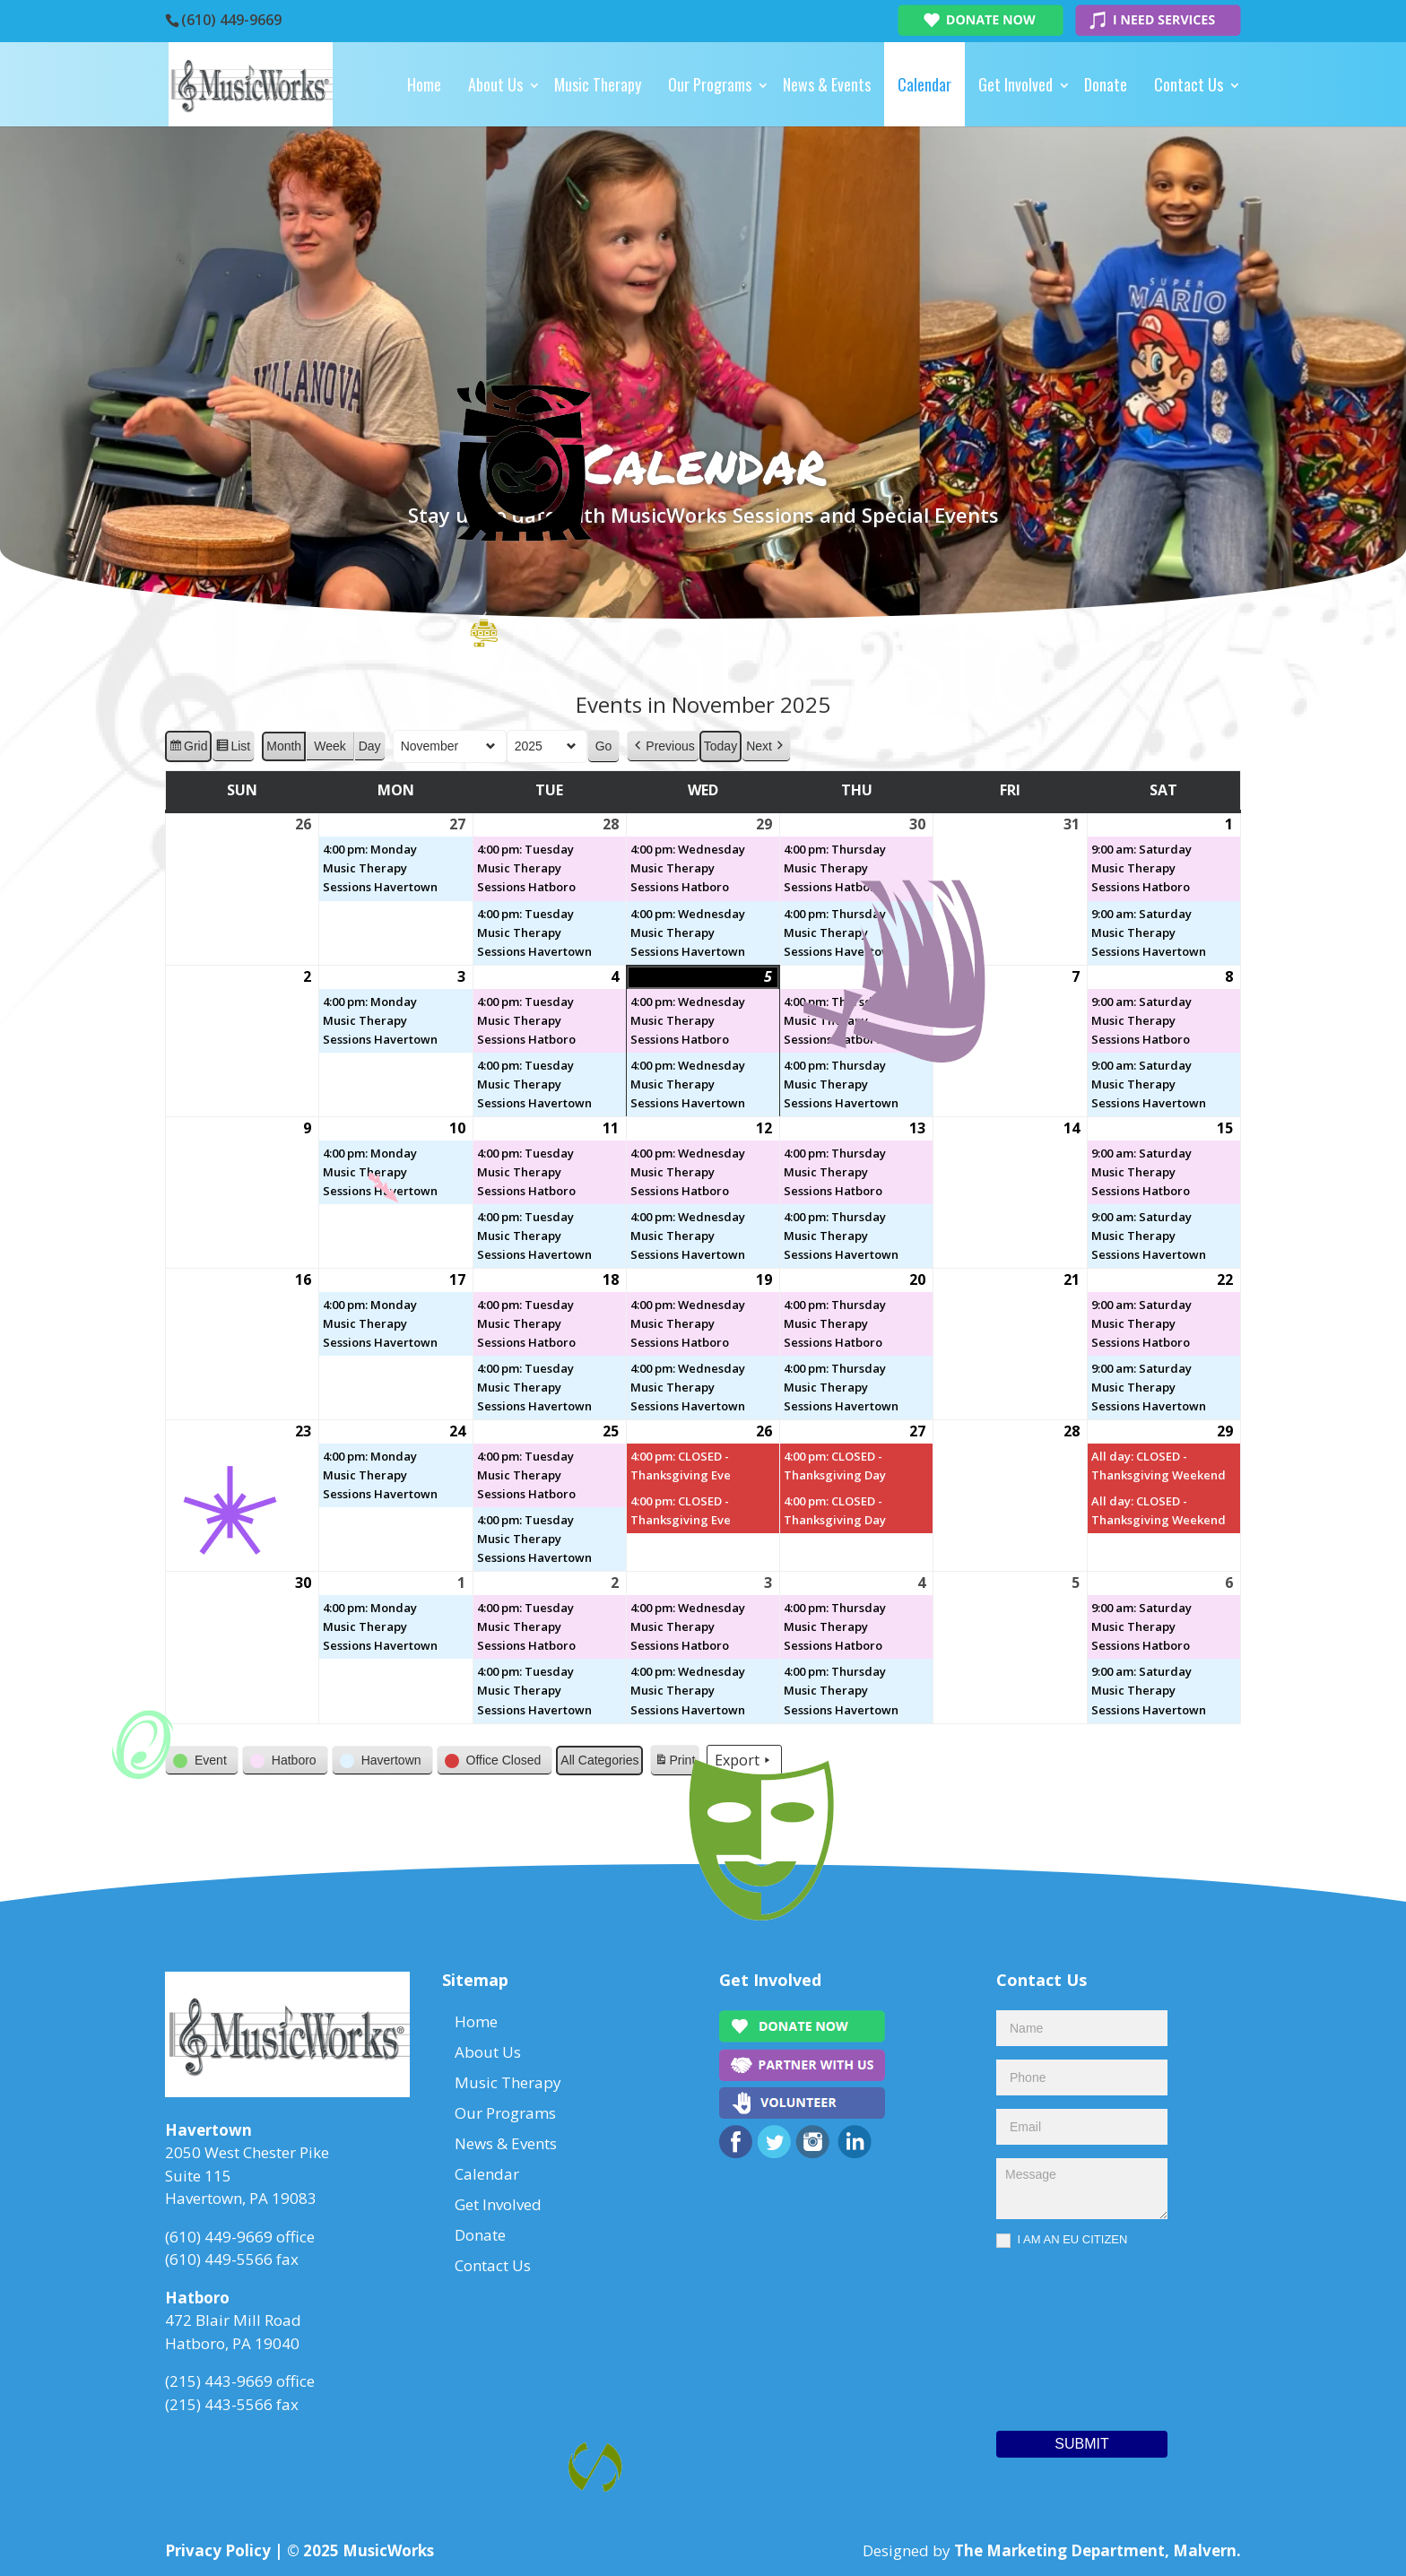 This screenshot has height=2576, width=1406. What do you see at coordinates (759, 1840) in the screenshot?
I see `toggle between theater or drama mode` at bounding box center [759, 1840].